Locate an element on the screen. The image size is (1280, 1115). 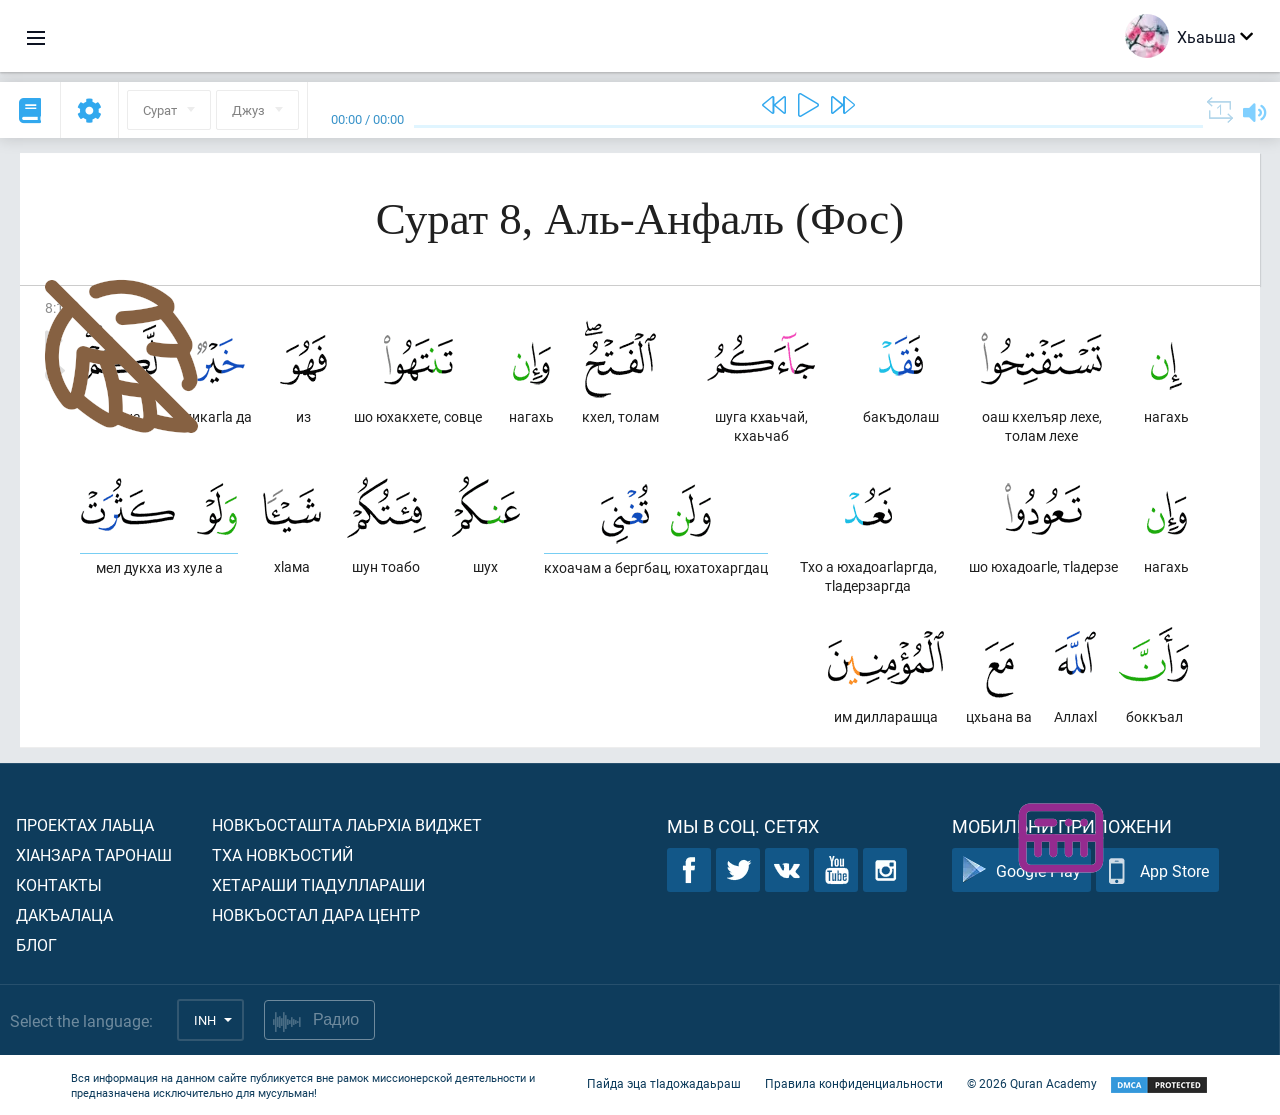
disable hop or jump animation is located at coordinates (121, 356).